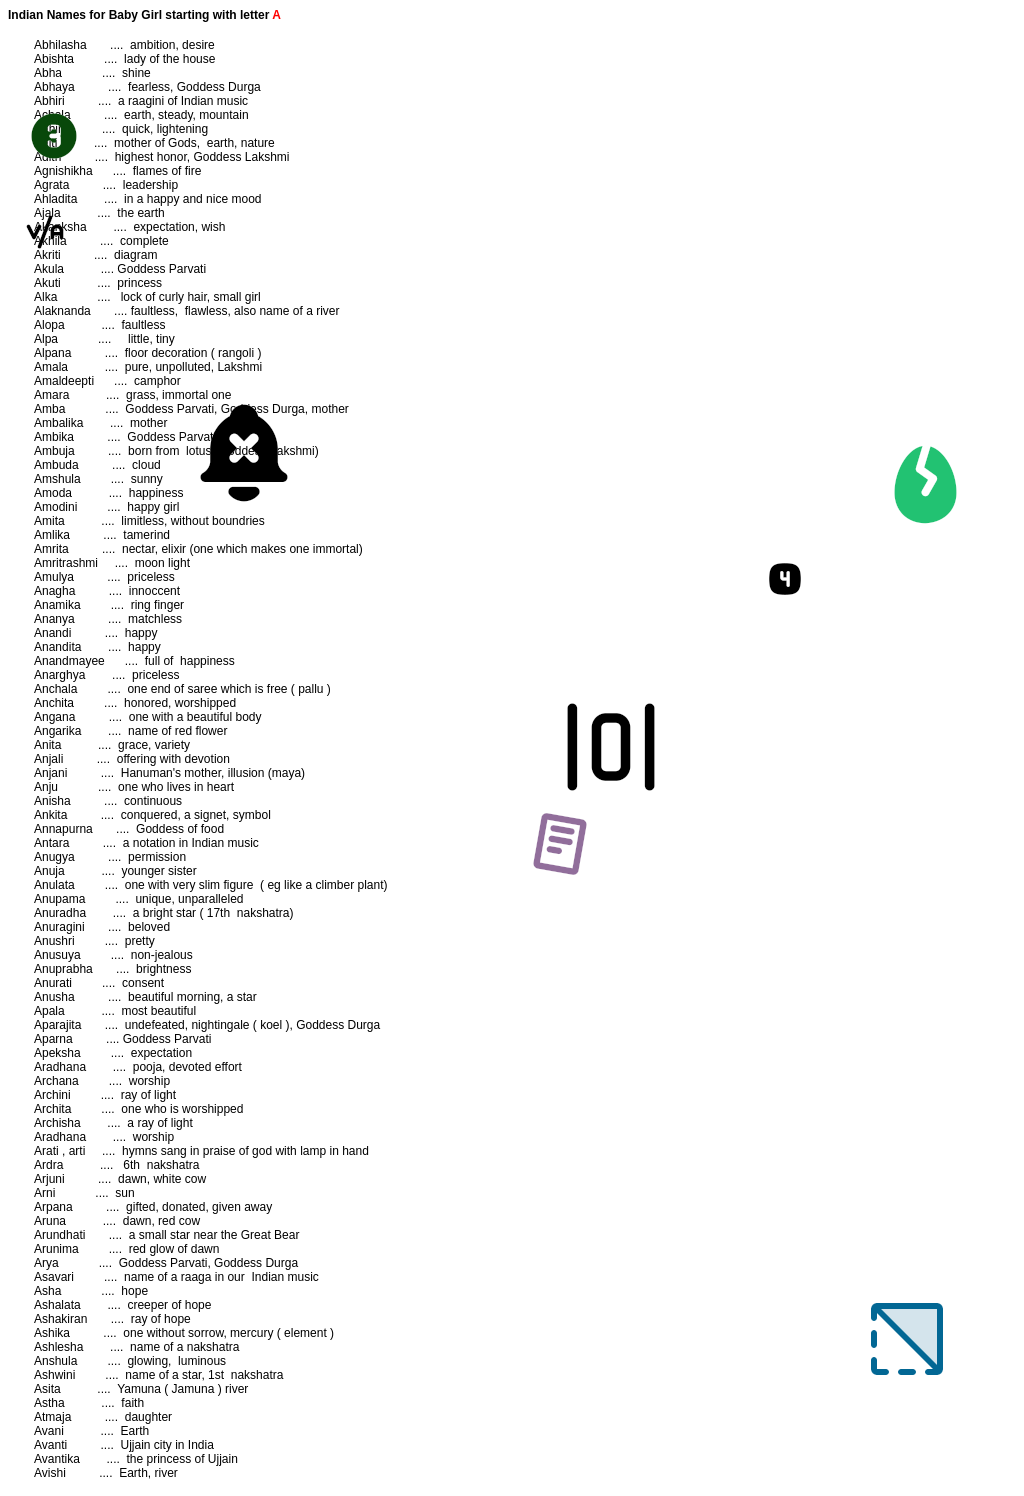 The width and height of the screenshot is (1024, 1496). What do you see at coordinates (45, 232) in the screenshot?
I see `adjust letter spacing in text` at bounding box center [45, 232].